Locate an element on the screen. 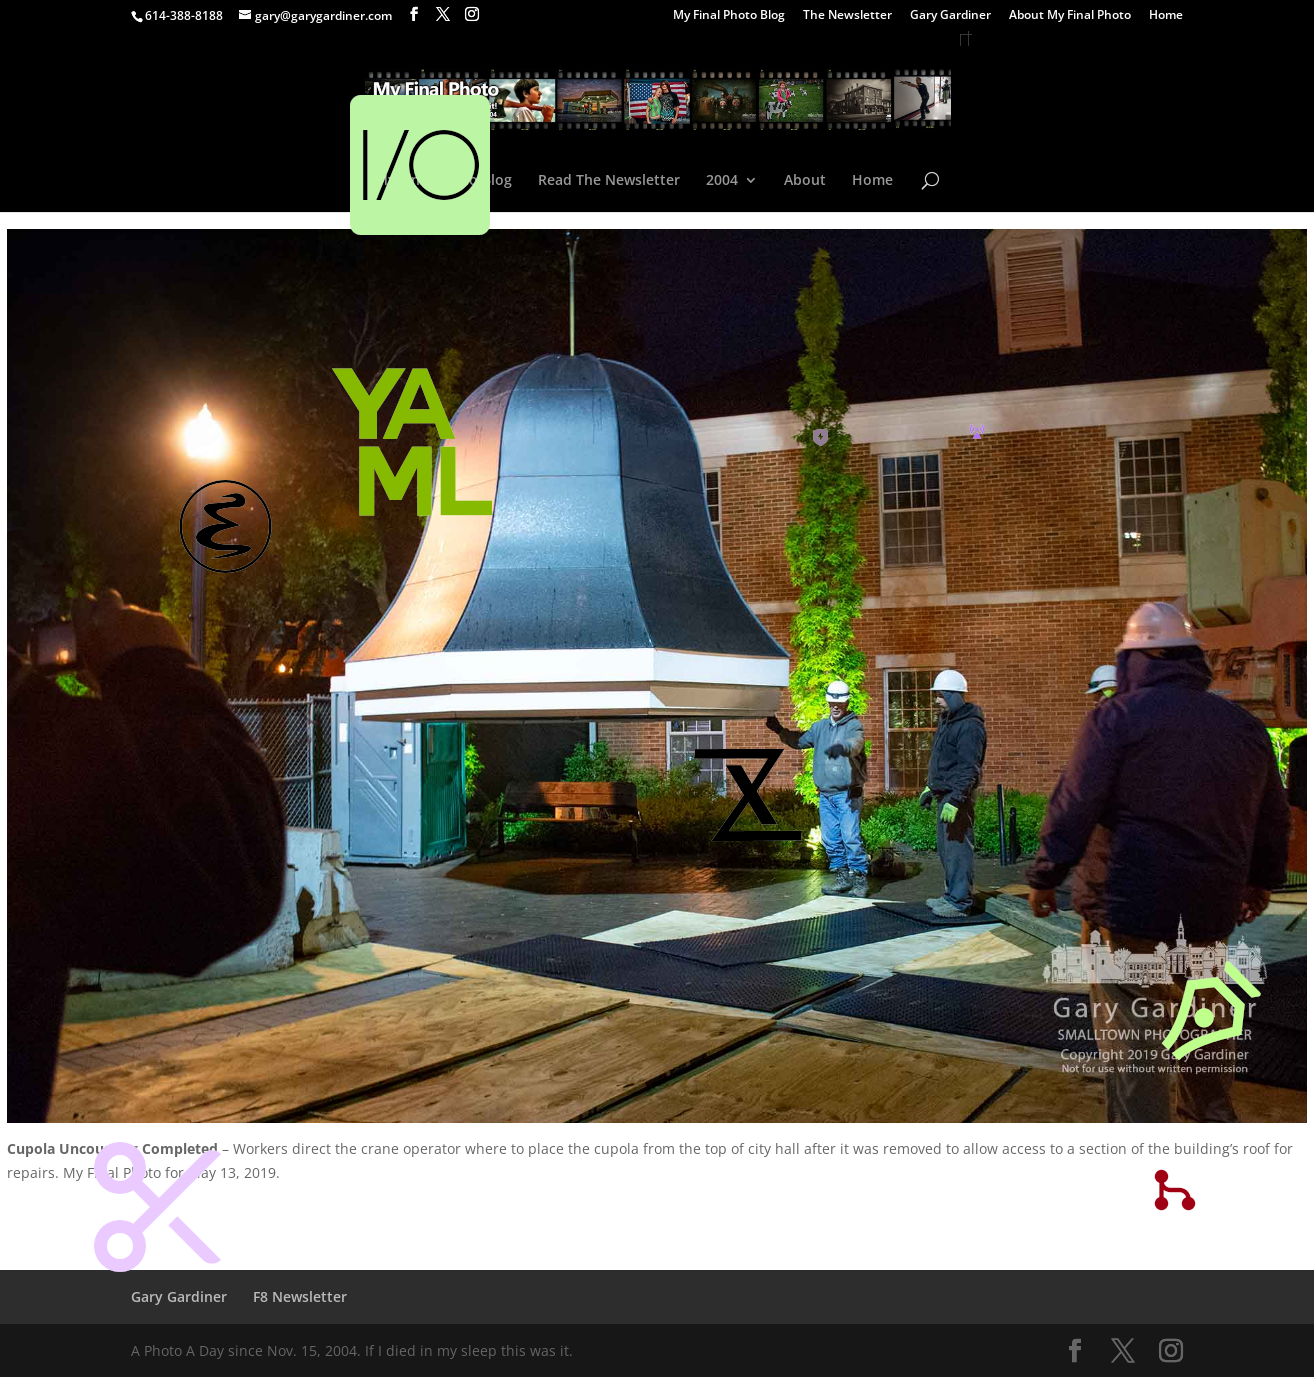 The image size is (1314, 1377). access drawing or illustration tools is located at coordinates (1207, 1014).